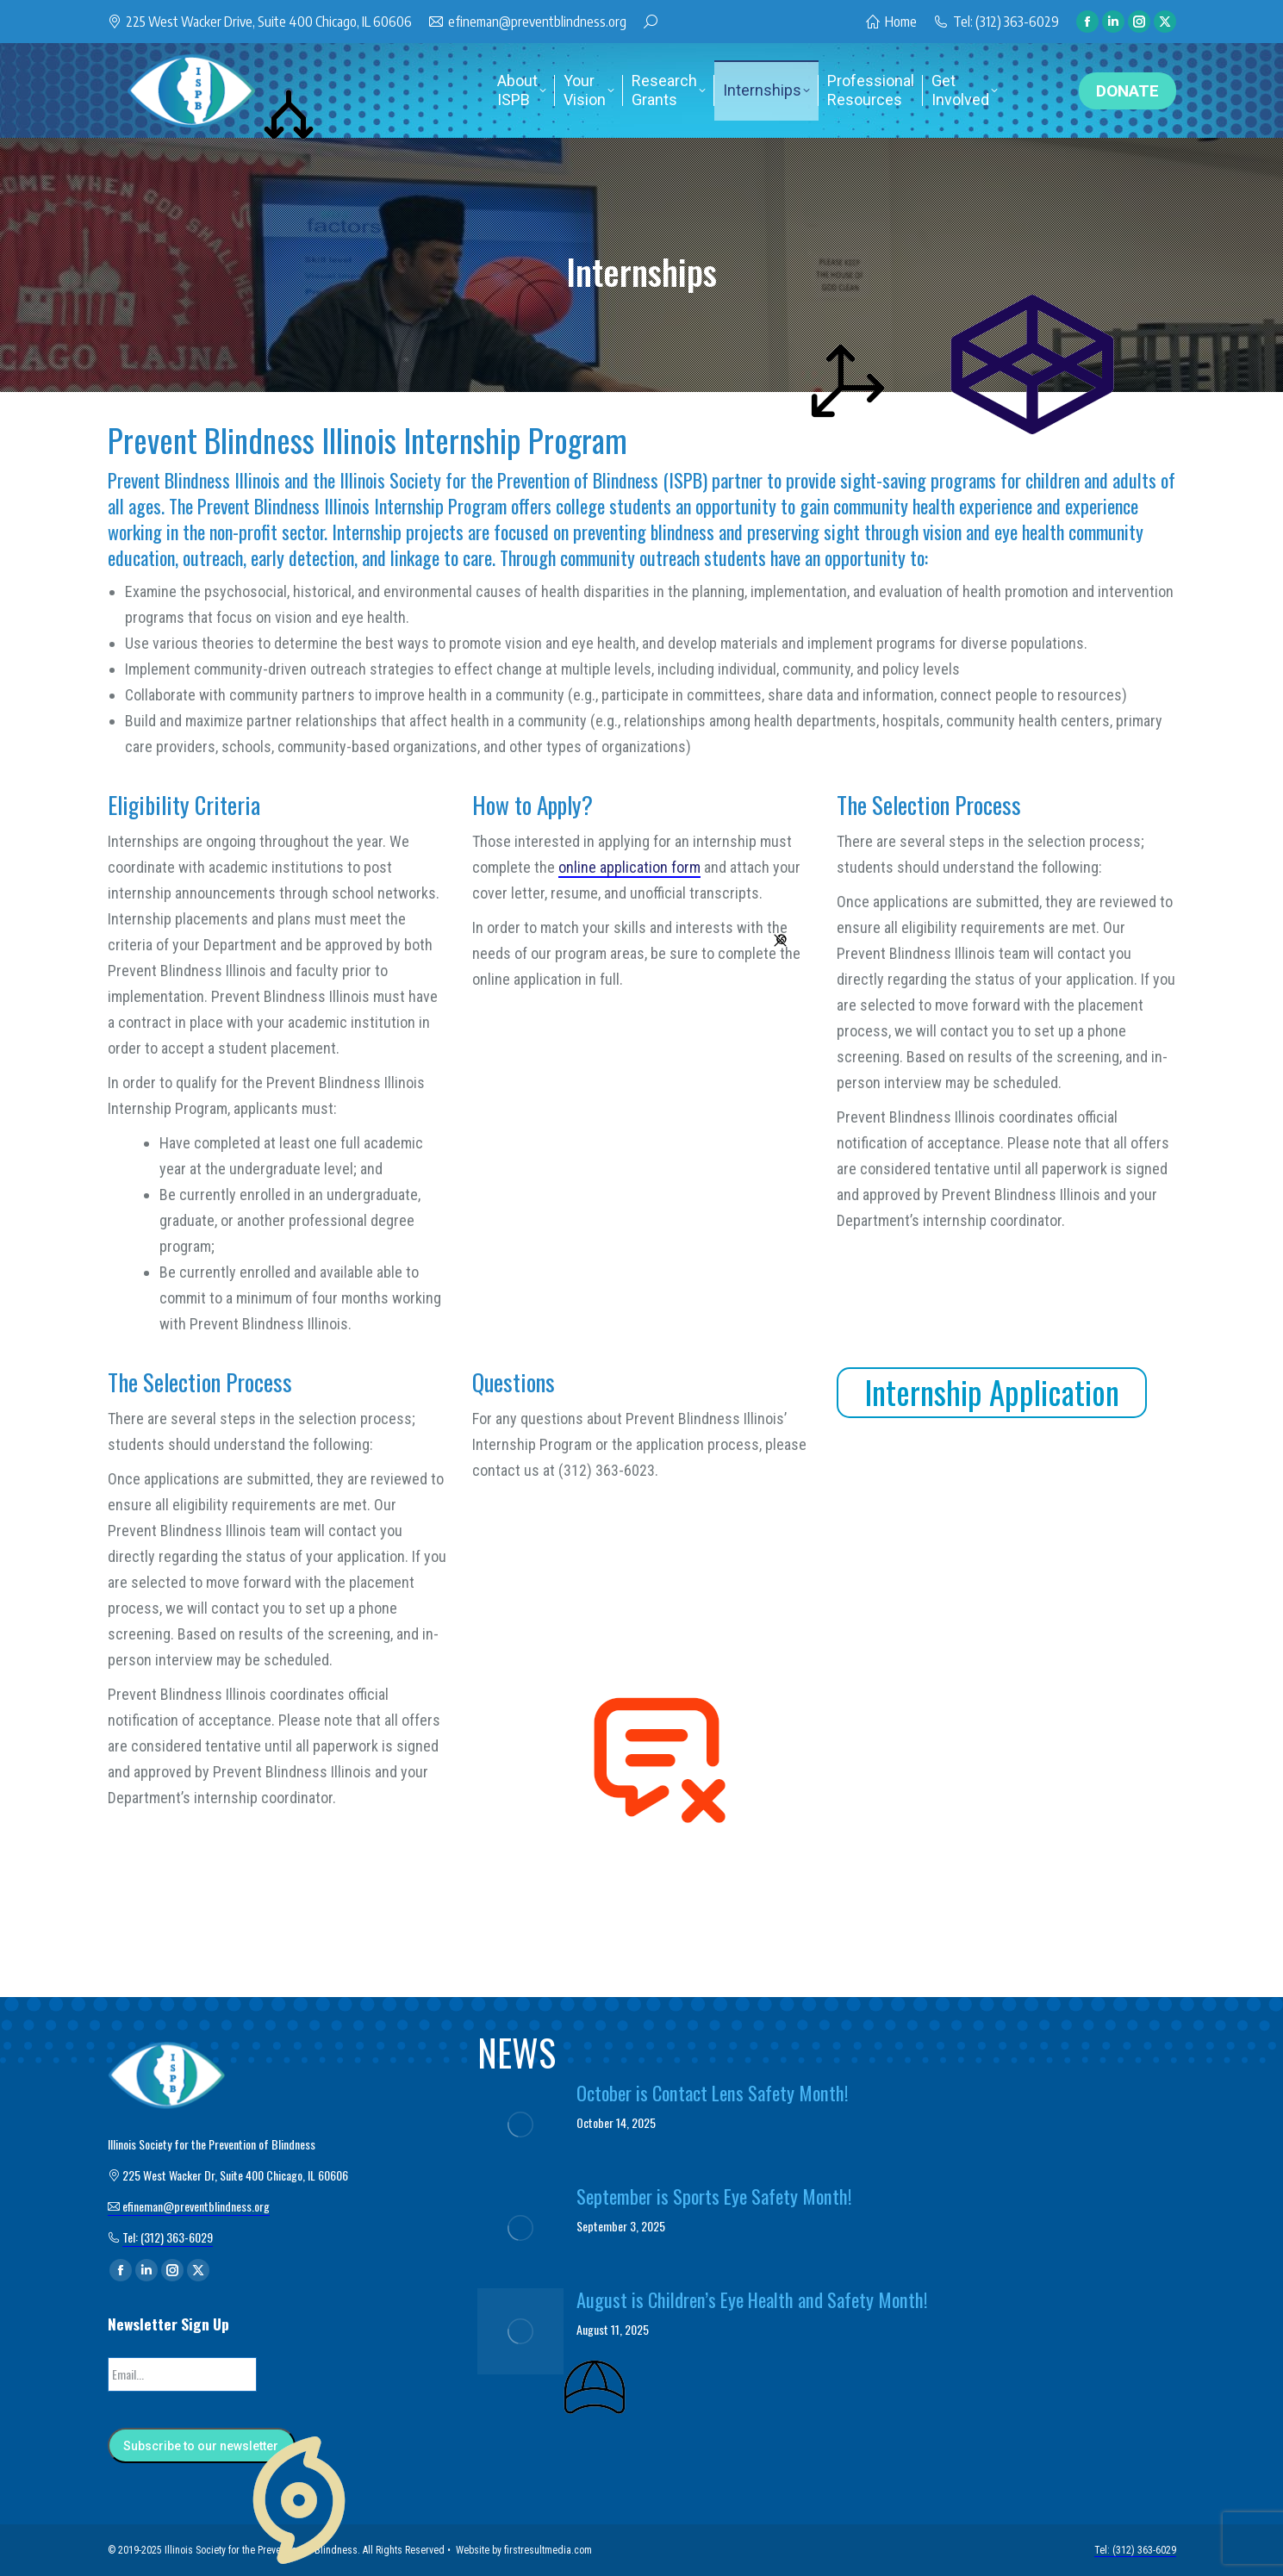 The width and height of the screenshot is (1283, 2576). Describe the element at coordinates (595, 2391) in the screenshot. I see `select headwear or cap accessory` at that location.